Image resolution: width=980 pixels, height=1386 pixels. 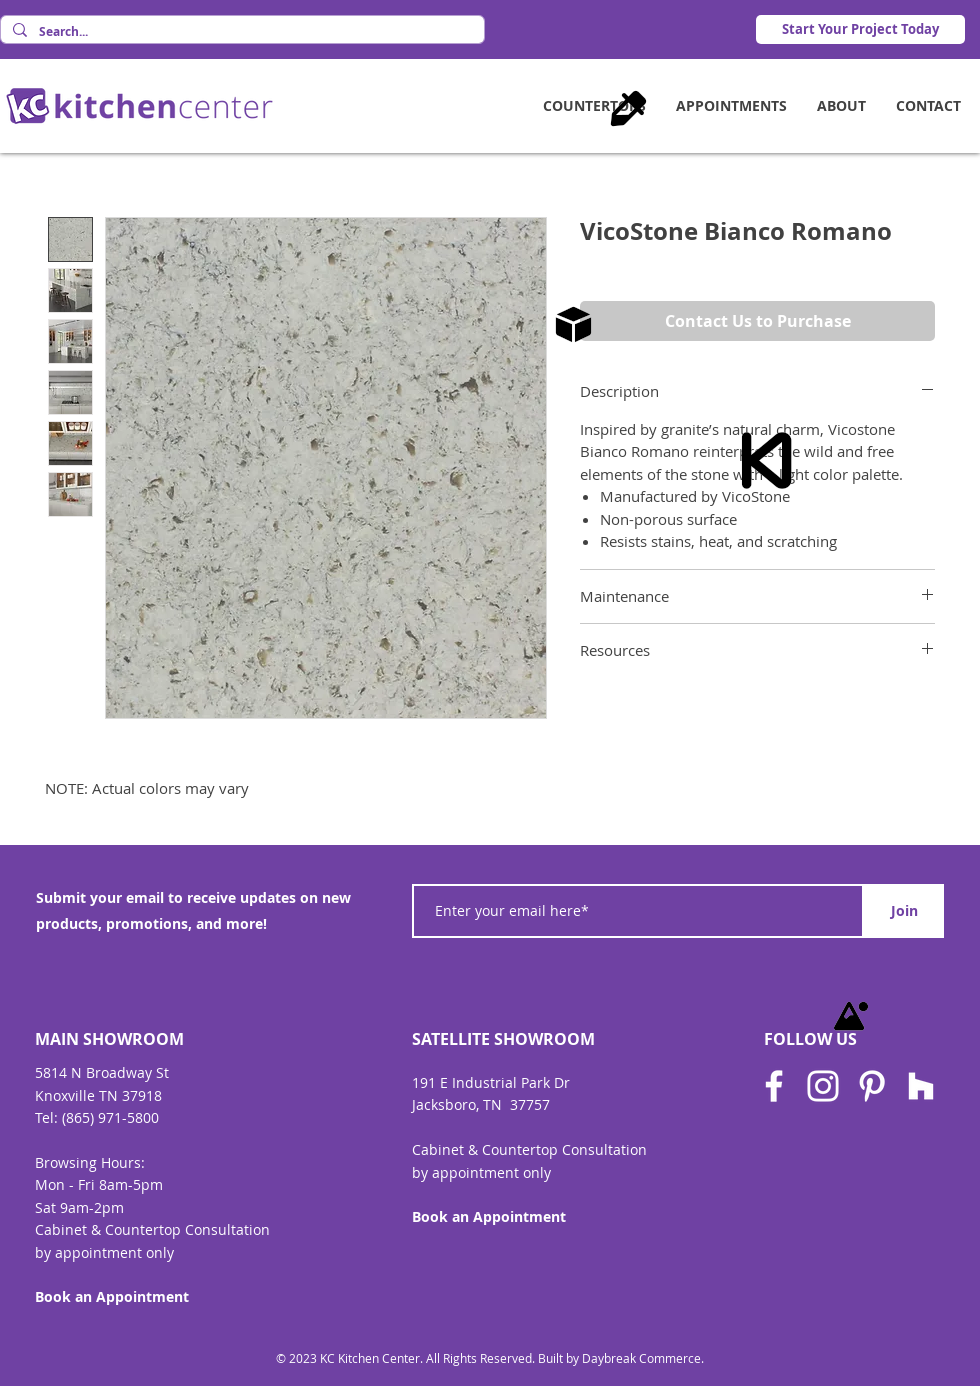 I want to click on view photos or gallery, so click(x=851, y=1017).